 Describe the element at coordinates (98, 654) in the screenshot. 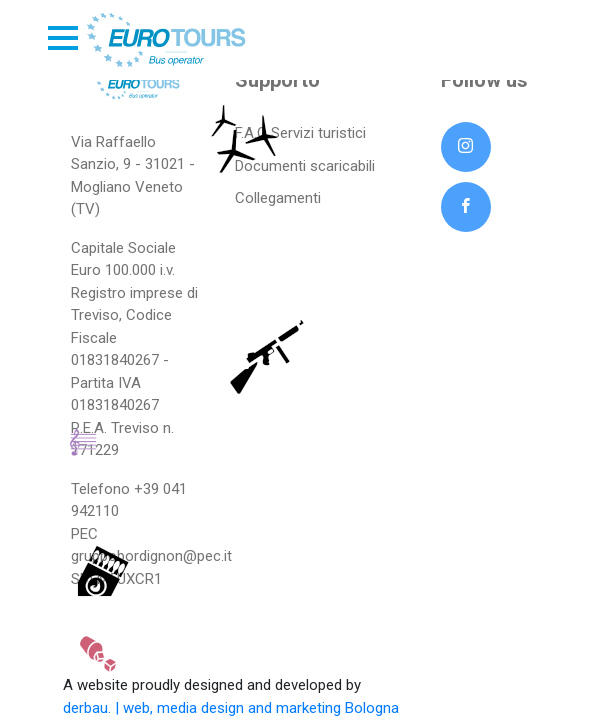

I see `roll the dice or randomize outcome` at that location.